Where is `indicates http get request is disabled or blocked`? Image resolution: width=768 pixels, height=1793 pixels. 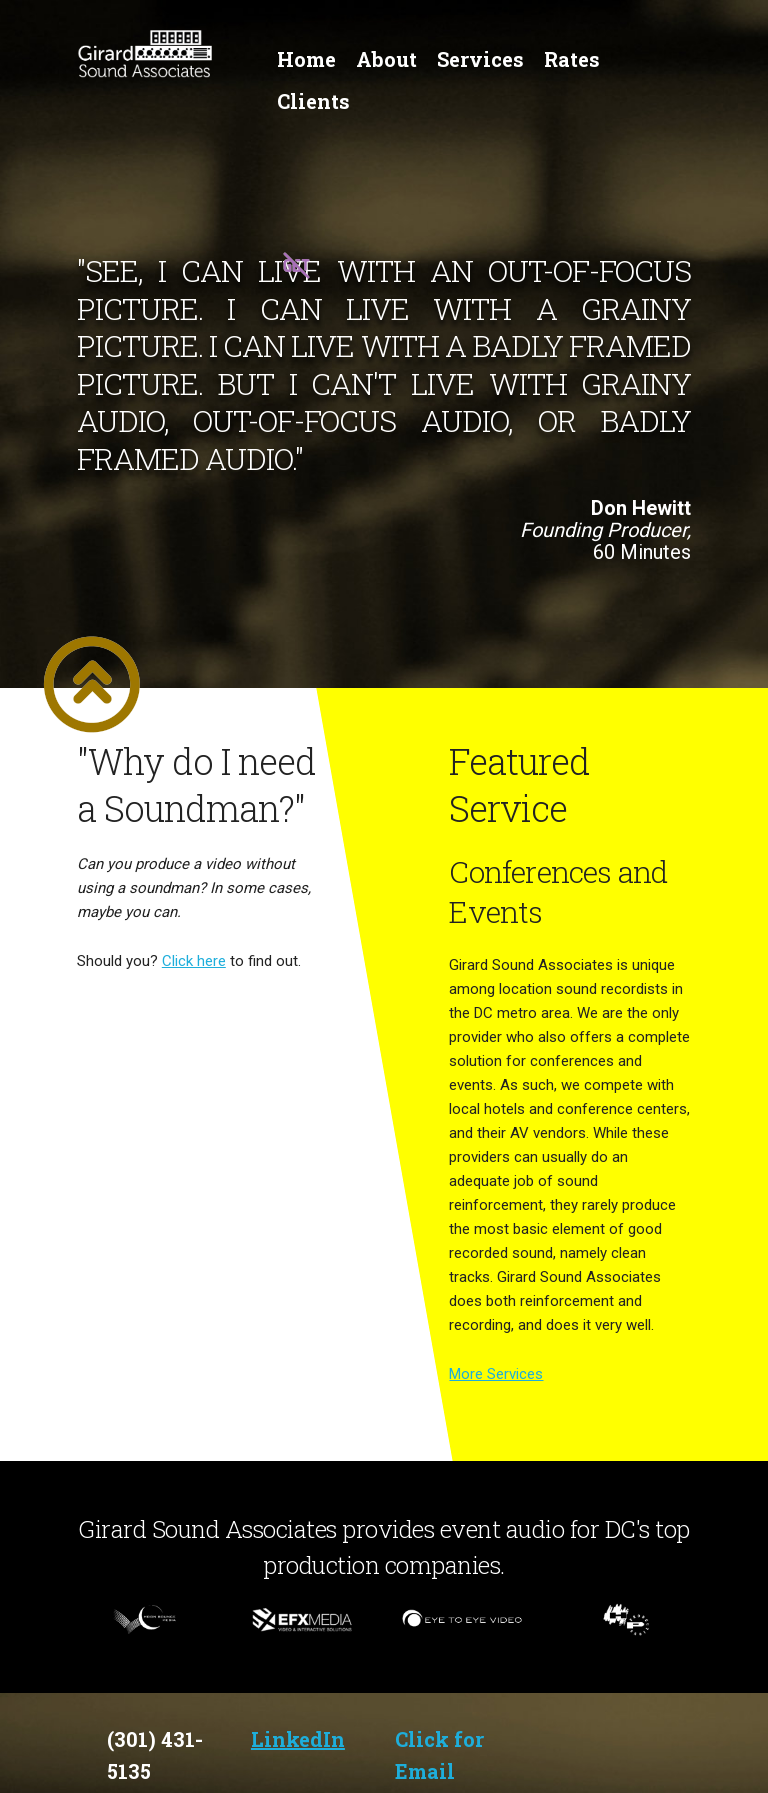
indicates http get request is disabled or blocked is located at coordinates (296, 265).